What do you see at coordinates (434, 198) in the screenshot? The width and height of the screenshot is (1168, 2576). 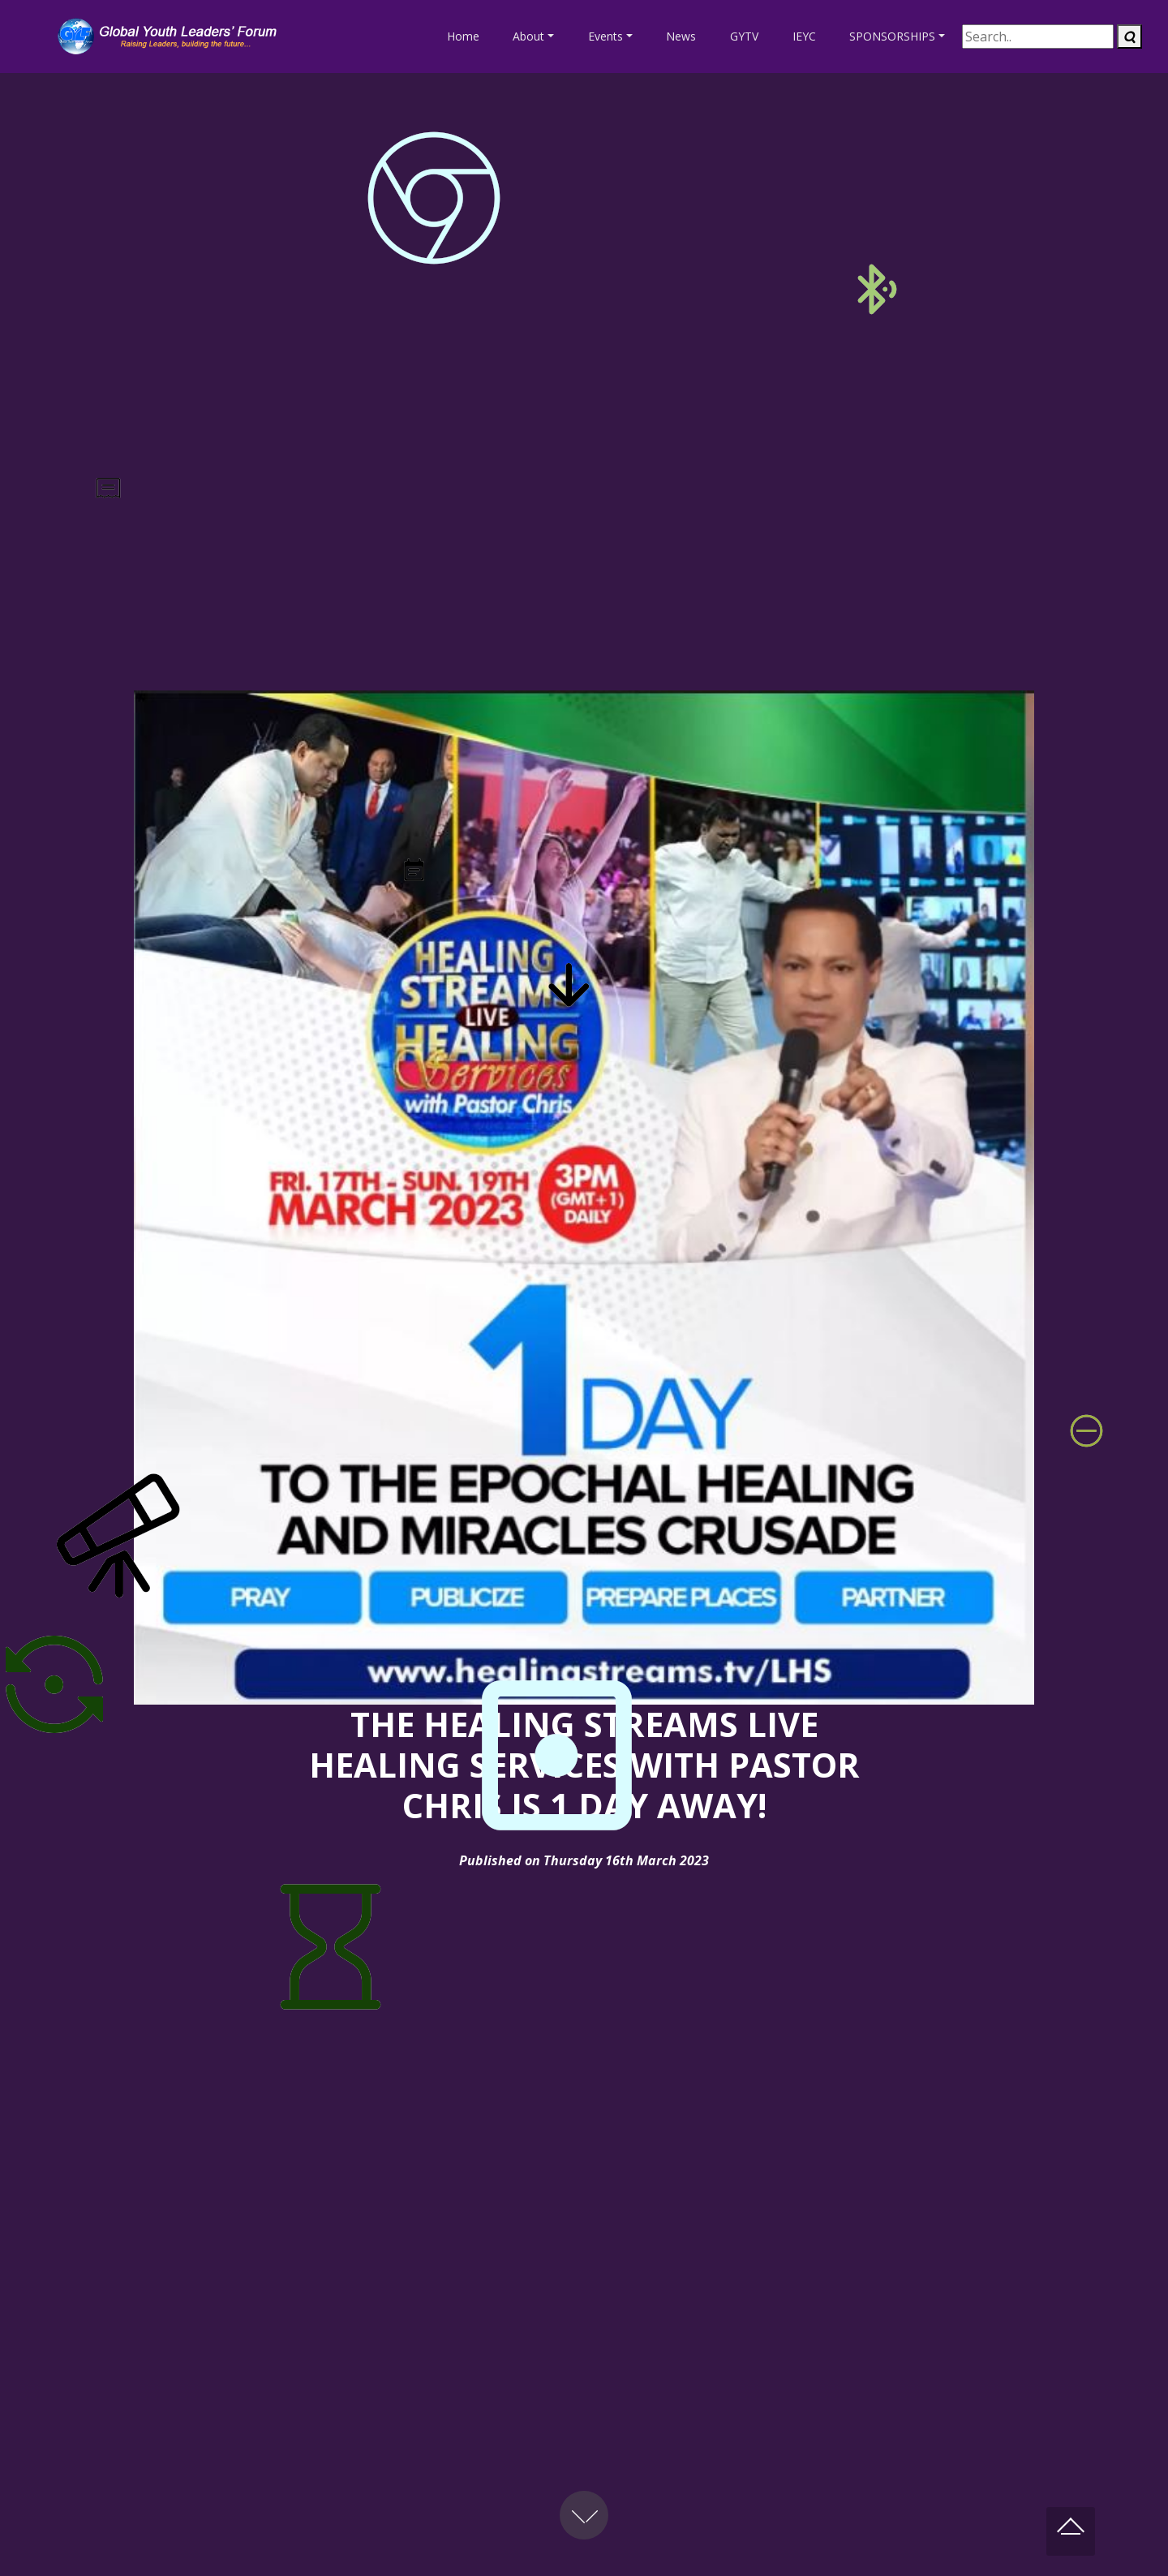 I see `open Google Chrome browser` at bounding box center [434, 198].